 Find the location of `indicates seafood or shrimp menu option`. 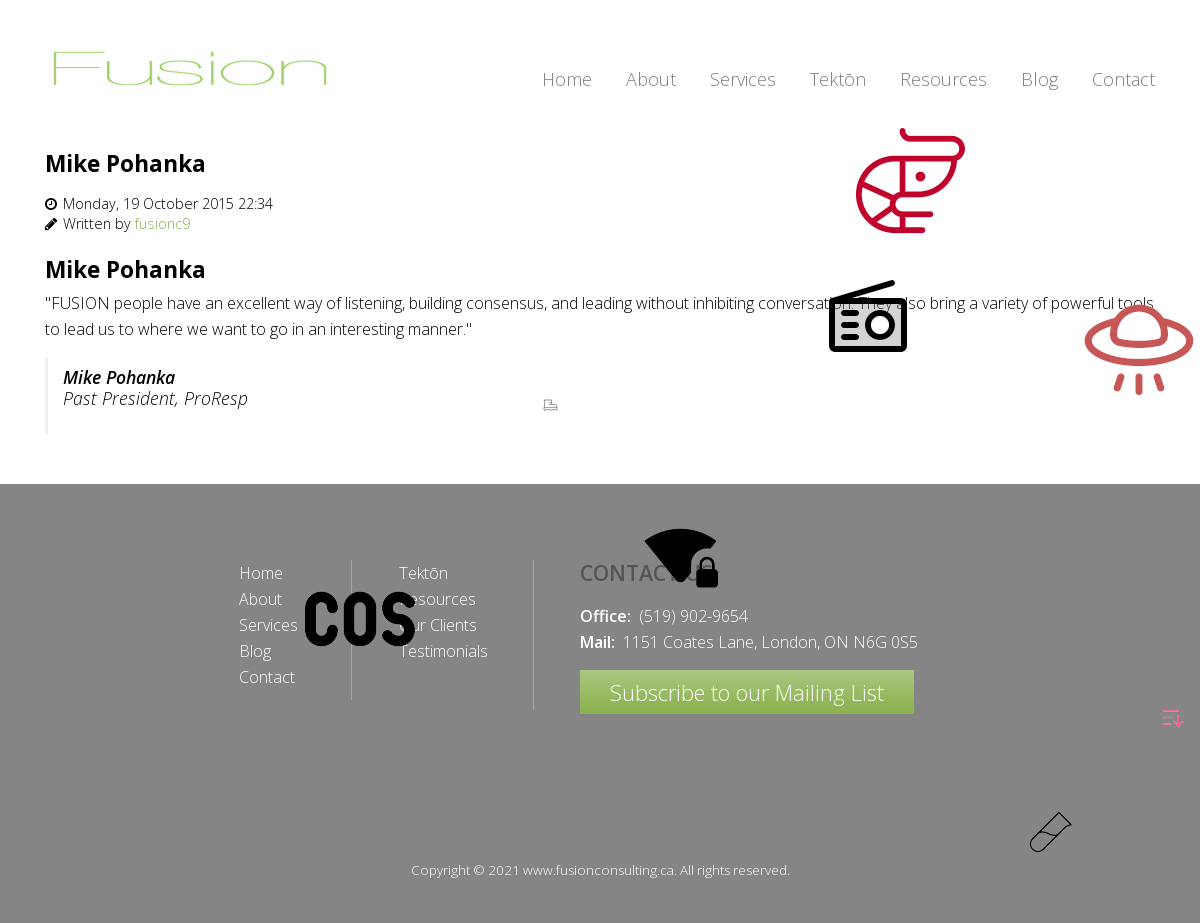

indicates seafood or shrimp menu option is located at coordinates (910, 182).